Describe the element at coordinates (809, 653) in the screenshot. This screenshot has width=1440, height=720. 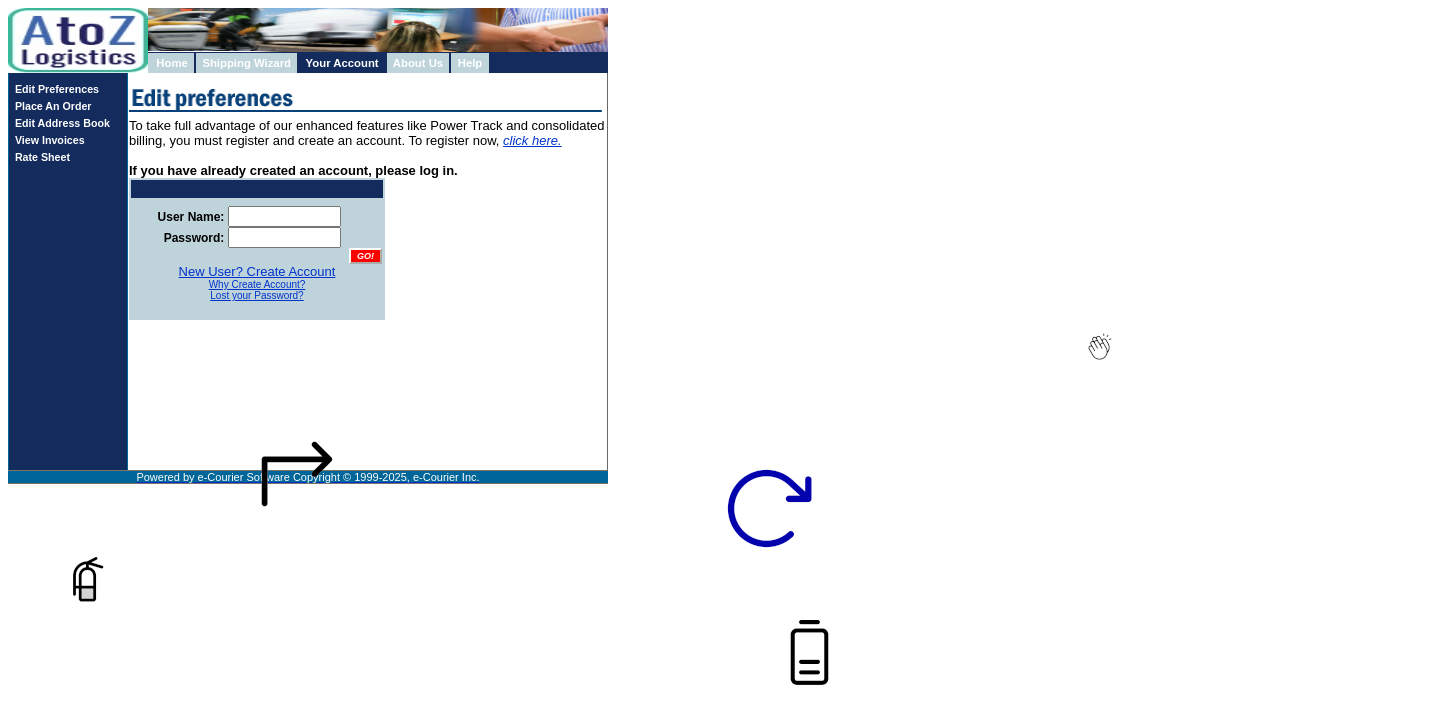
I see `indicates medium battery level` at that location.